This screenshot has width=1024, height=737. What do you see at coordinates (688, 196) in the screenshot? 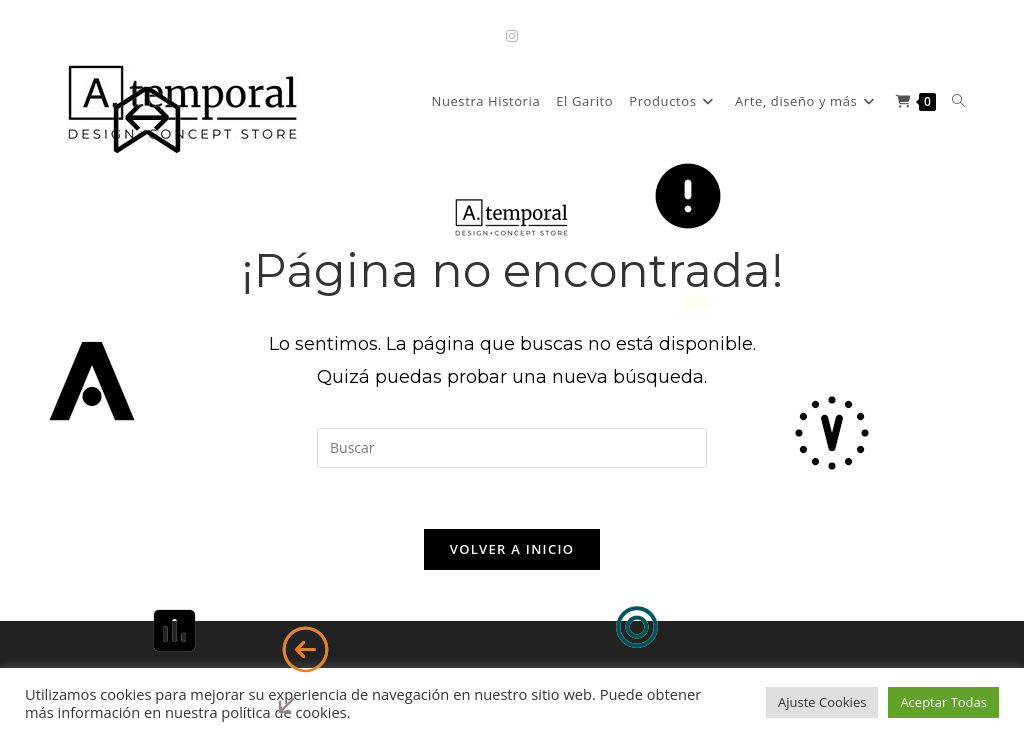
I see `indicates an error or warning state` at bounding box center [688, 196].